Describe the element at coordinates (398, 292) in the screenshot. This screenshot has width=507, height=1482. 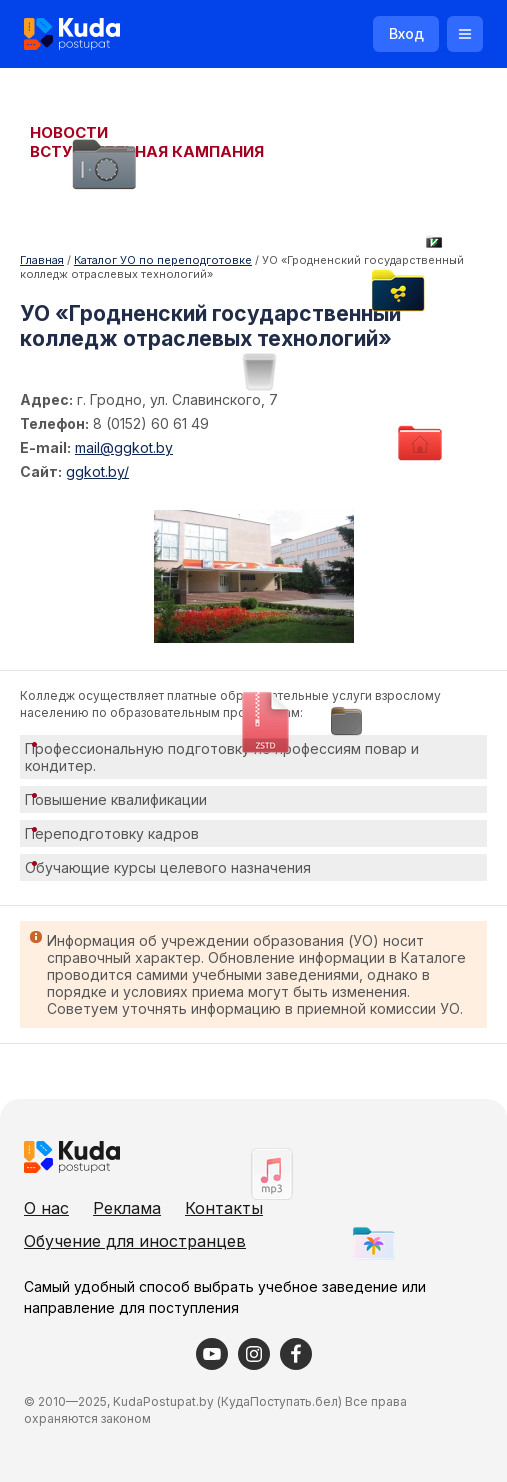
I see `open blackmagic fusion project files folder` at that location.